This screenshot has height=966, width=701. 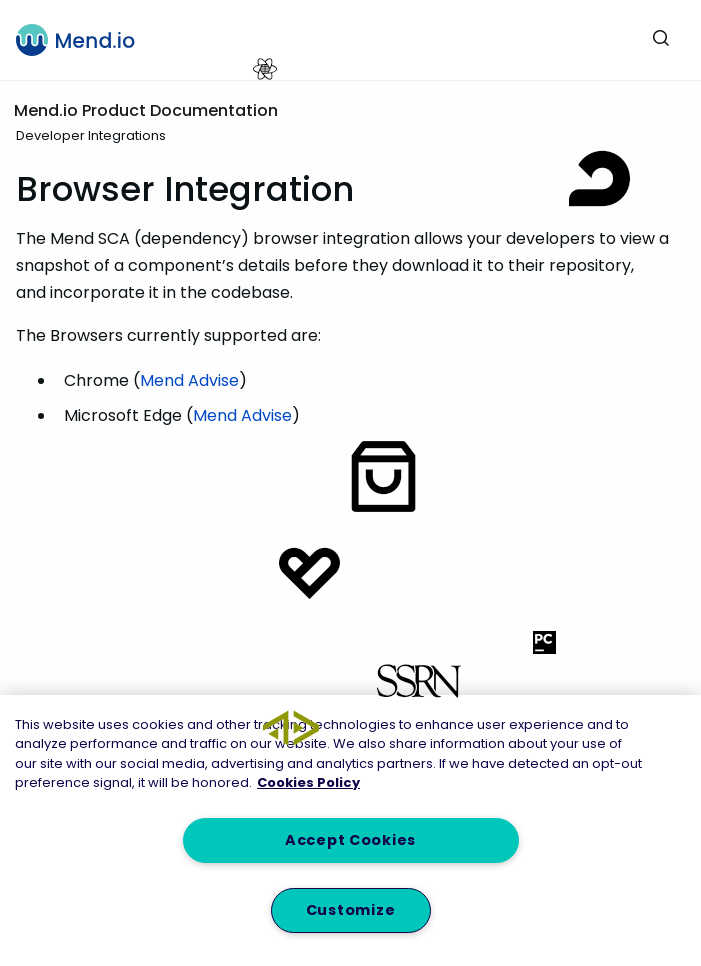 I want to click on react table library logo, so click(x=265, y=69).